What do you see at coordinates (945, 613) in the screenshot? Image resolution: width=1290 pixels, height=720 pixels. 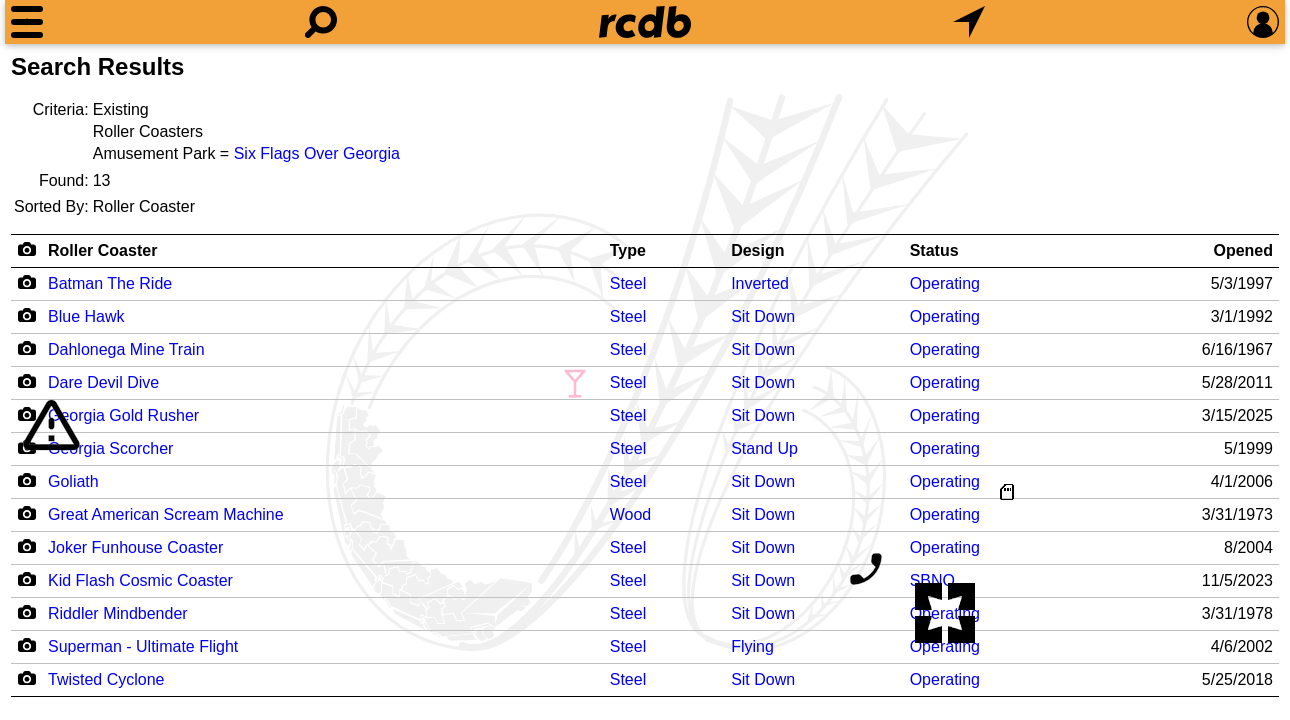 I see `view pages or documents` at bounding box center [945, 613].